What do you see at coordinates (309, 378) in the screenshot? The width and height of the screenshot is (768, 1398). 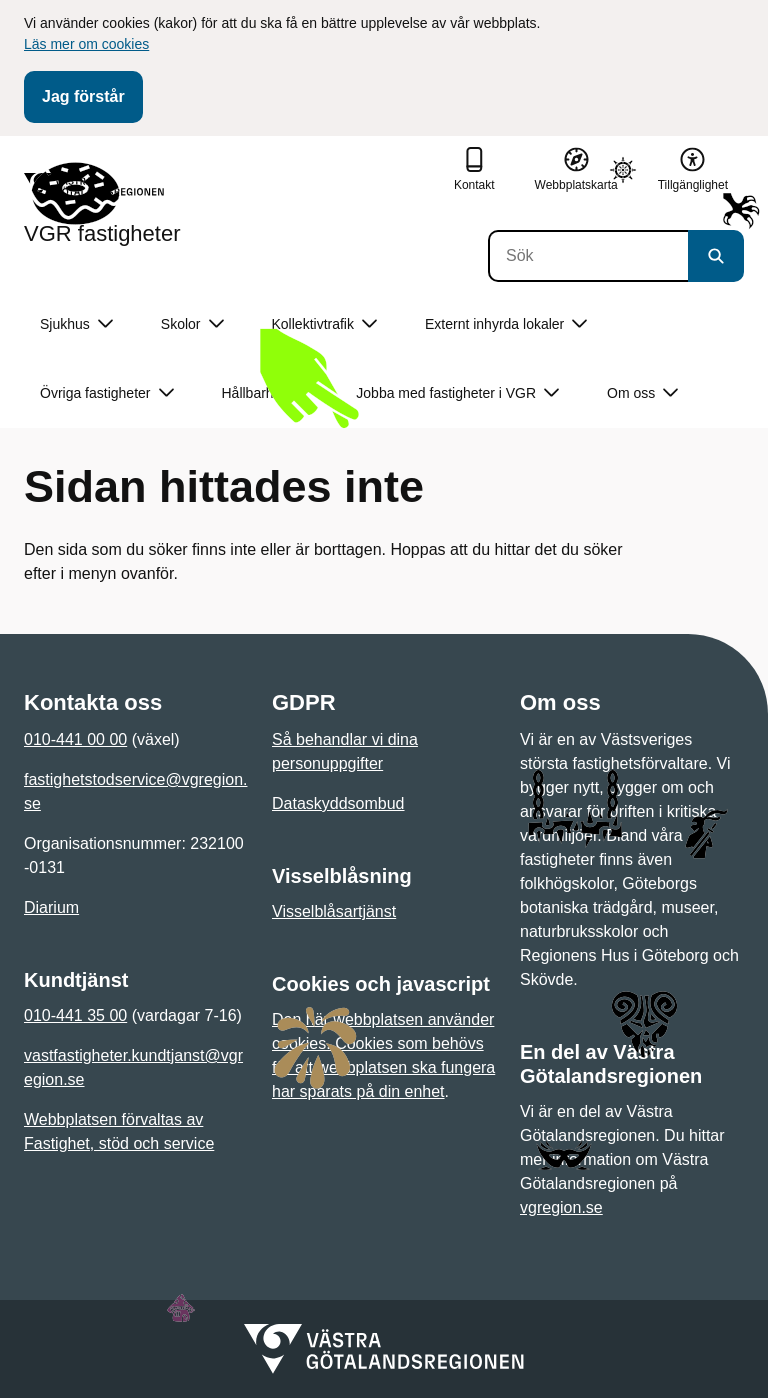 I see `indicates hoping for luck or a positive outcome` at bounding box center [309, 378].